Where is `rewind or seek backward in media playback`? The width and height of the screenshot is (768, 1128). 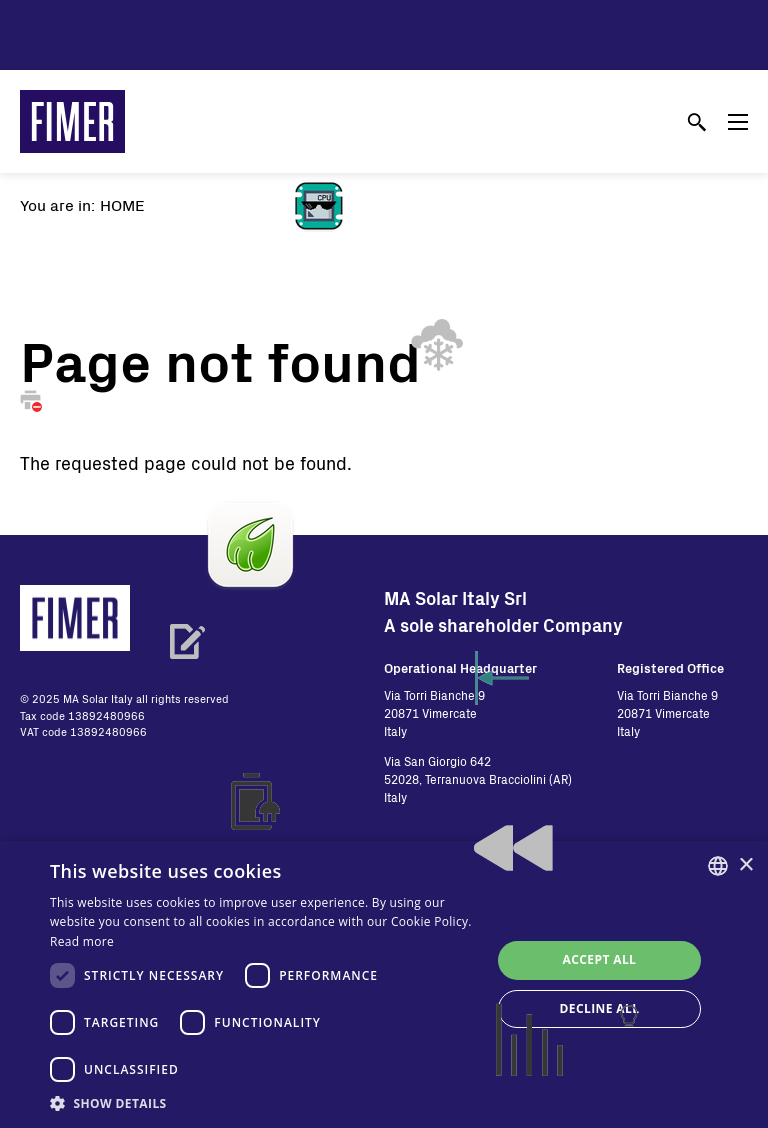
rewind or seek backward in media playback is located at coordinates (513, 848).